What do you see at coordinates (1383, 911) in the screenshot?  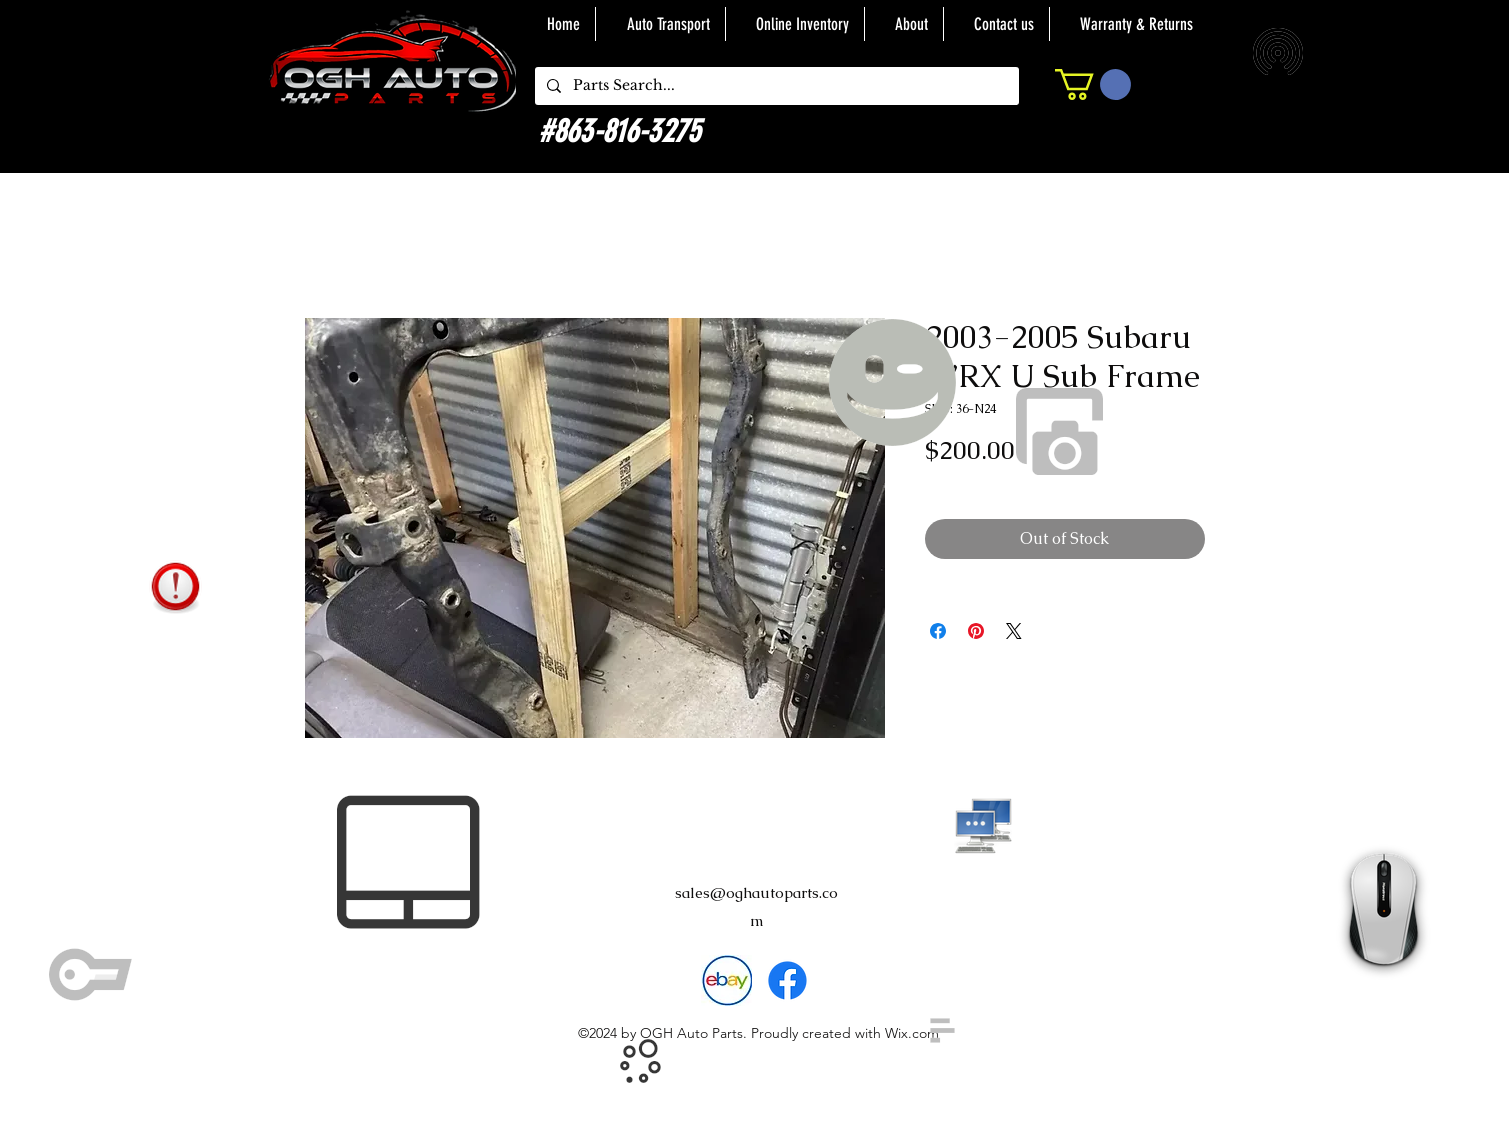 I see `configure mouse settings` at bounding box center [1383, 911].